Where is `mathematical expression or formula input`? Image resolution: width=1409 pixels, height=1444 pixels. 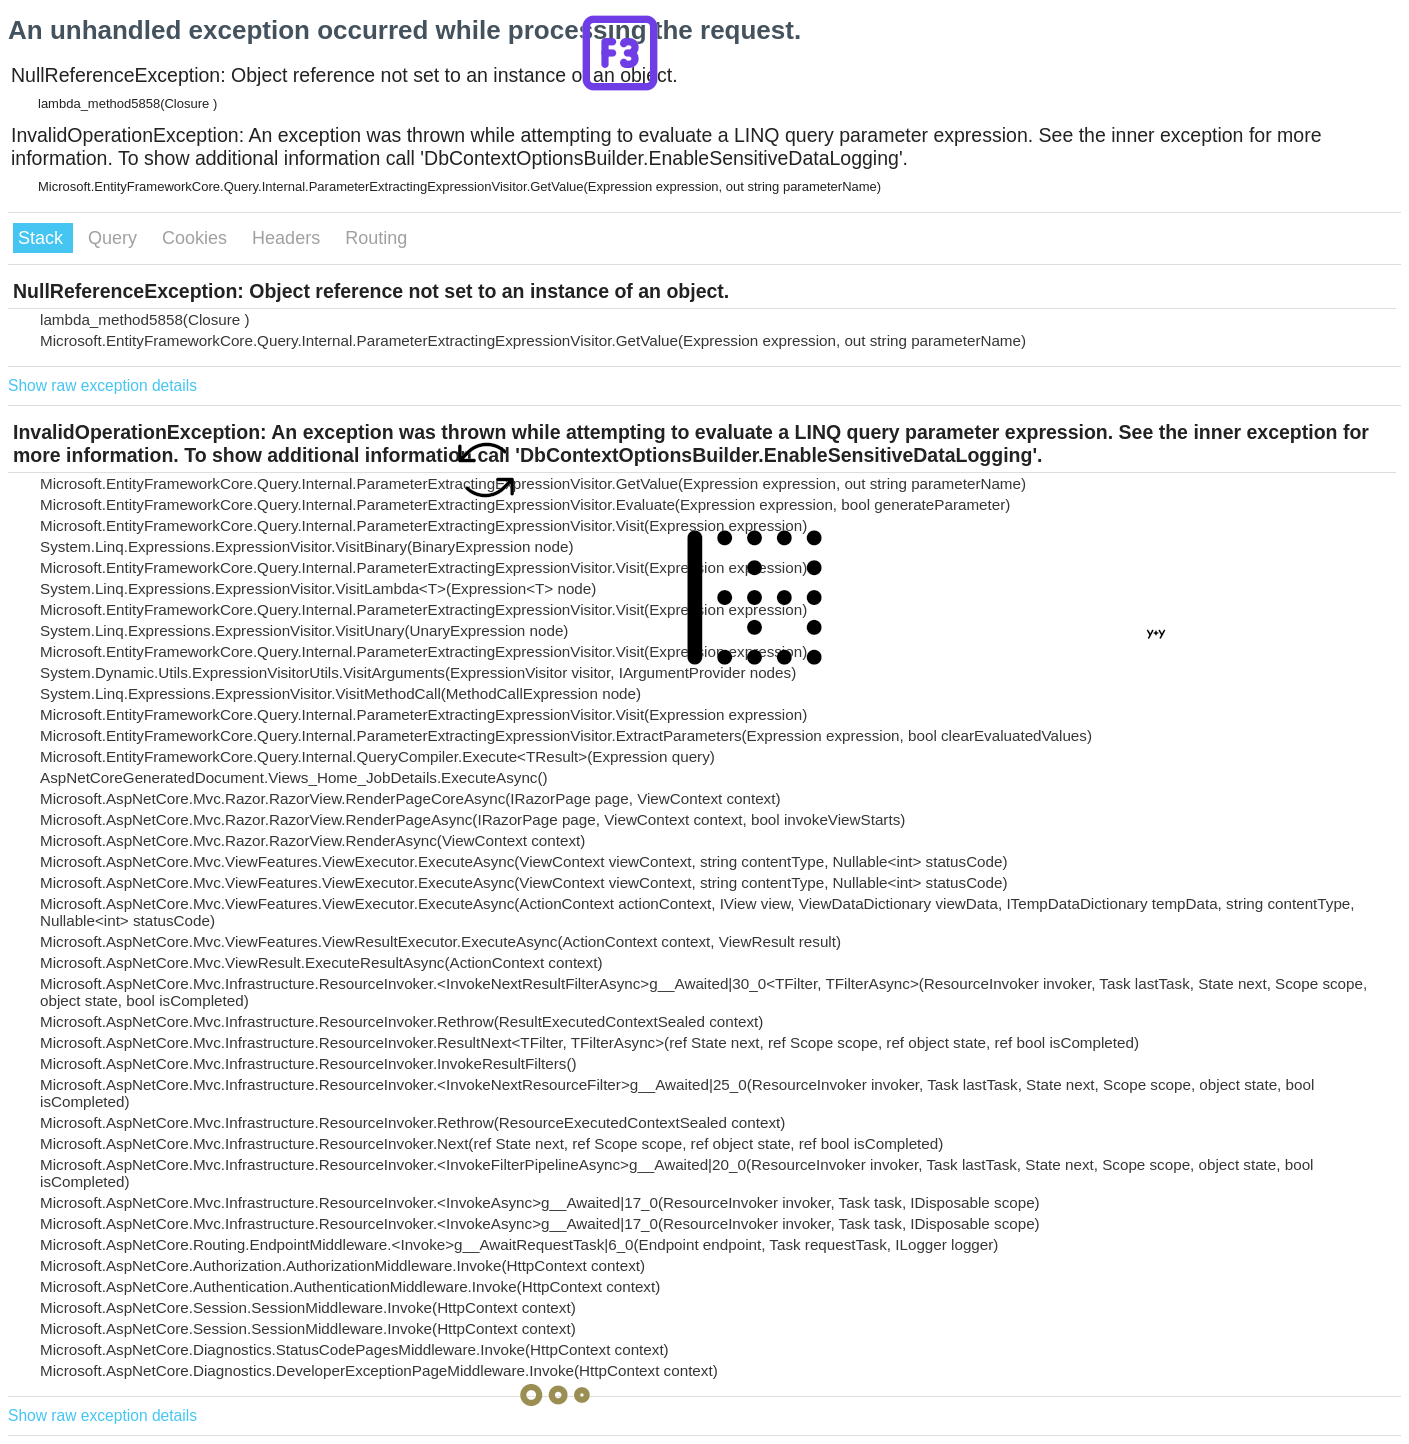 mathematical expression or formula input is located at coordinates (1156, 633).